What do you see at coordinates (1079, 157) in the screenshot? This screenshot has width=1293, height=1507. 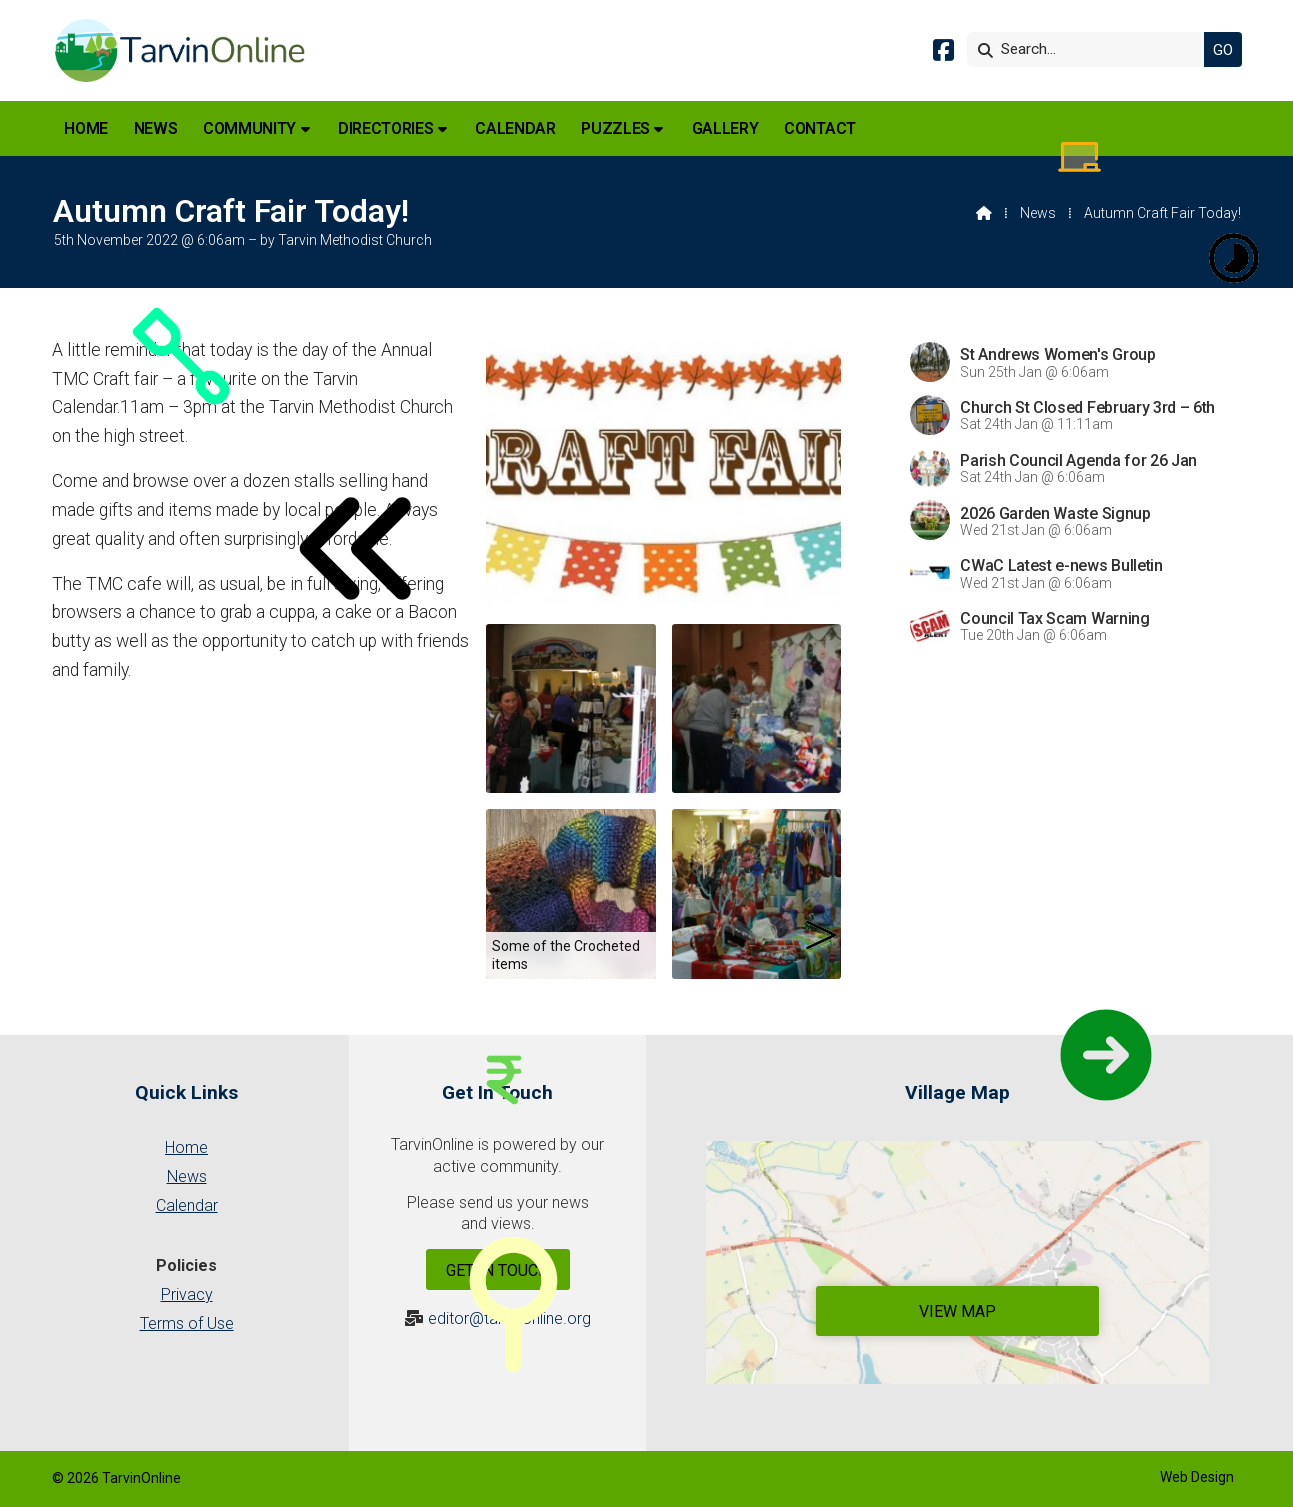 I see `access presentation or whiteboard mode` at bounding box center [1079, 157].